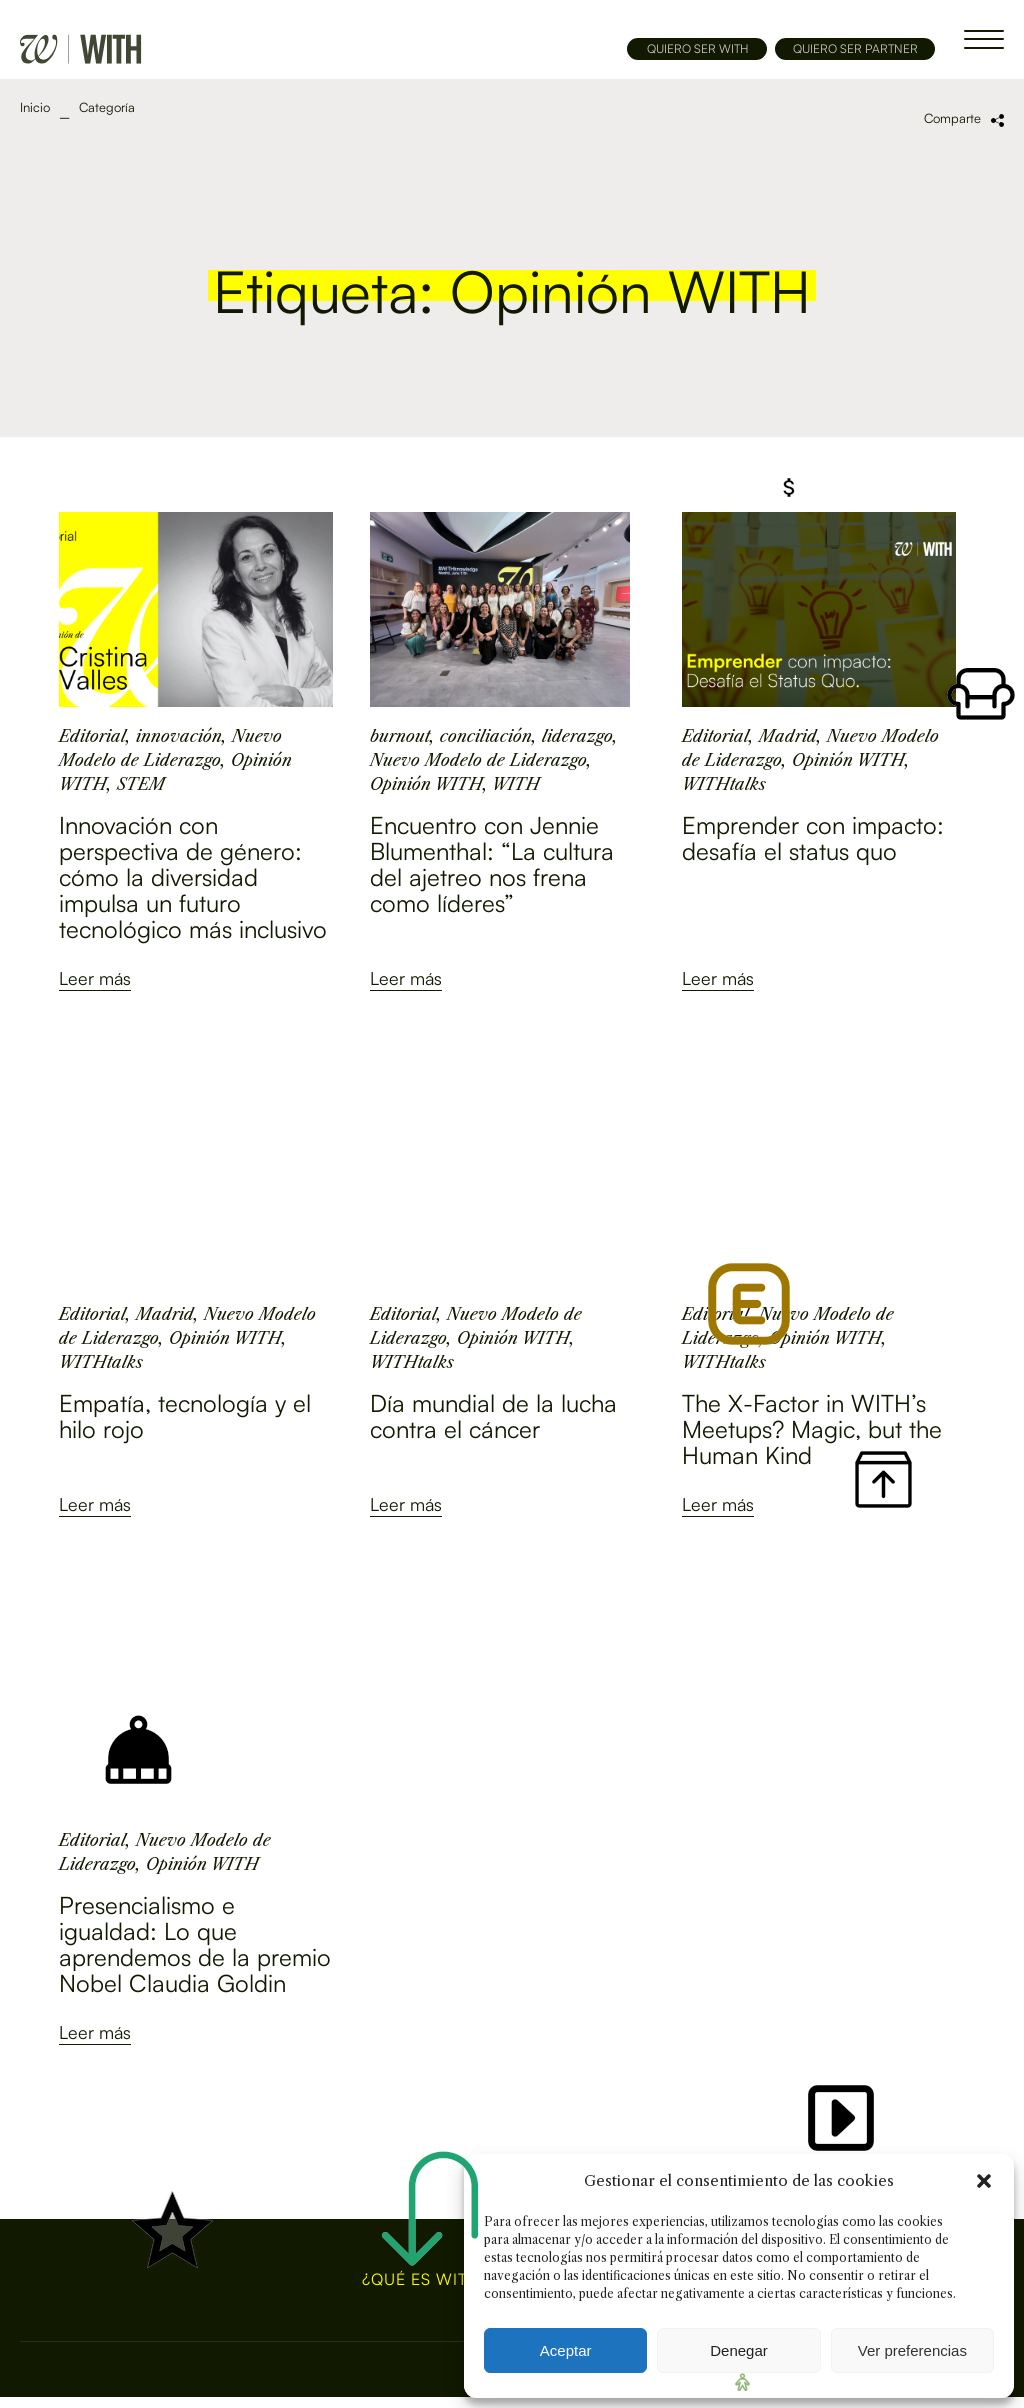  Describe the element at coordinates (742, 2382) in the screenshot. I see `view your profile` at that location.